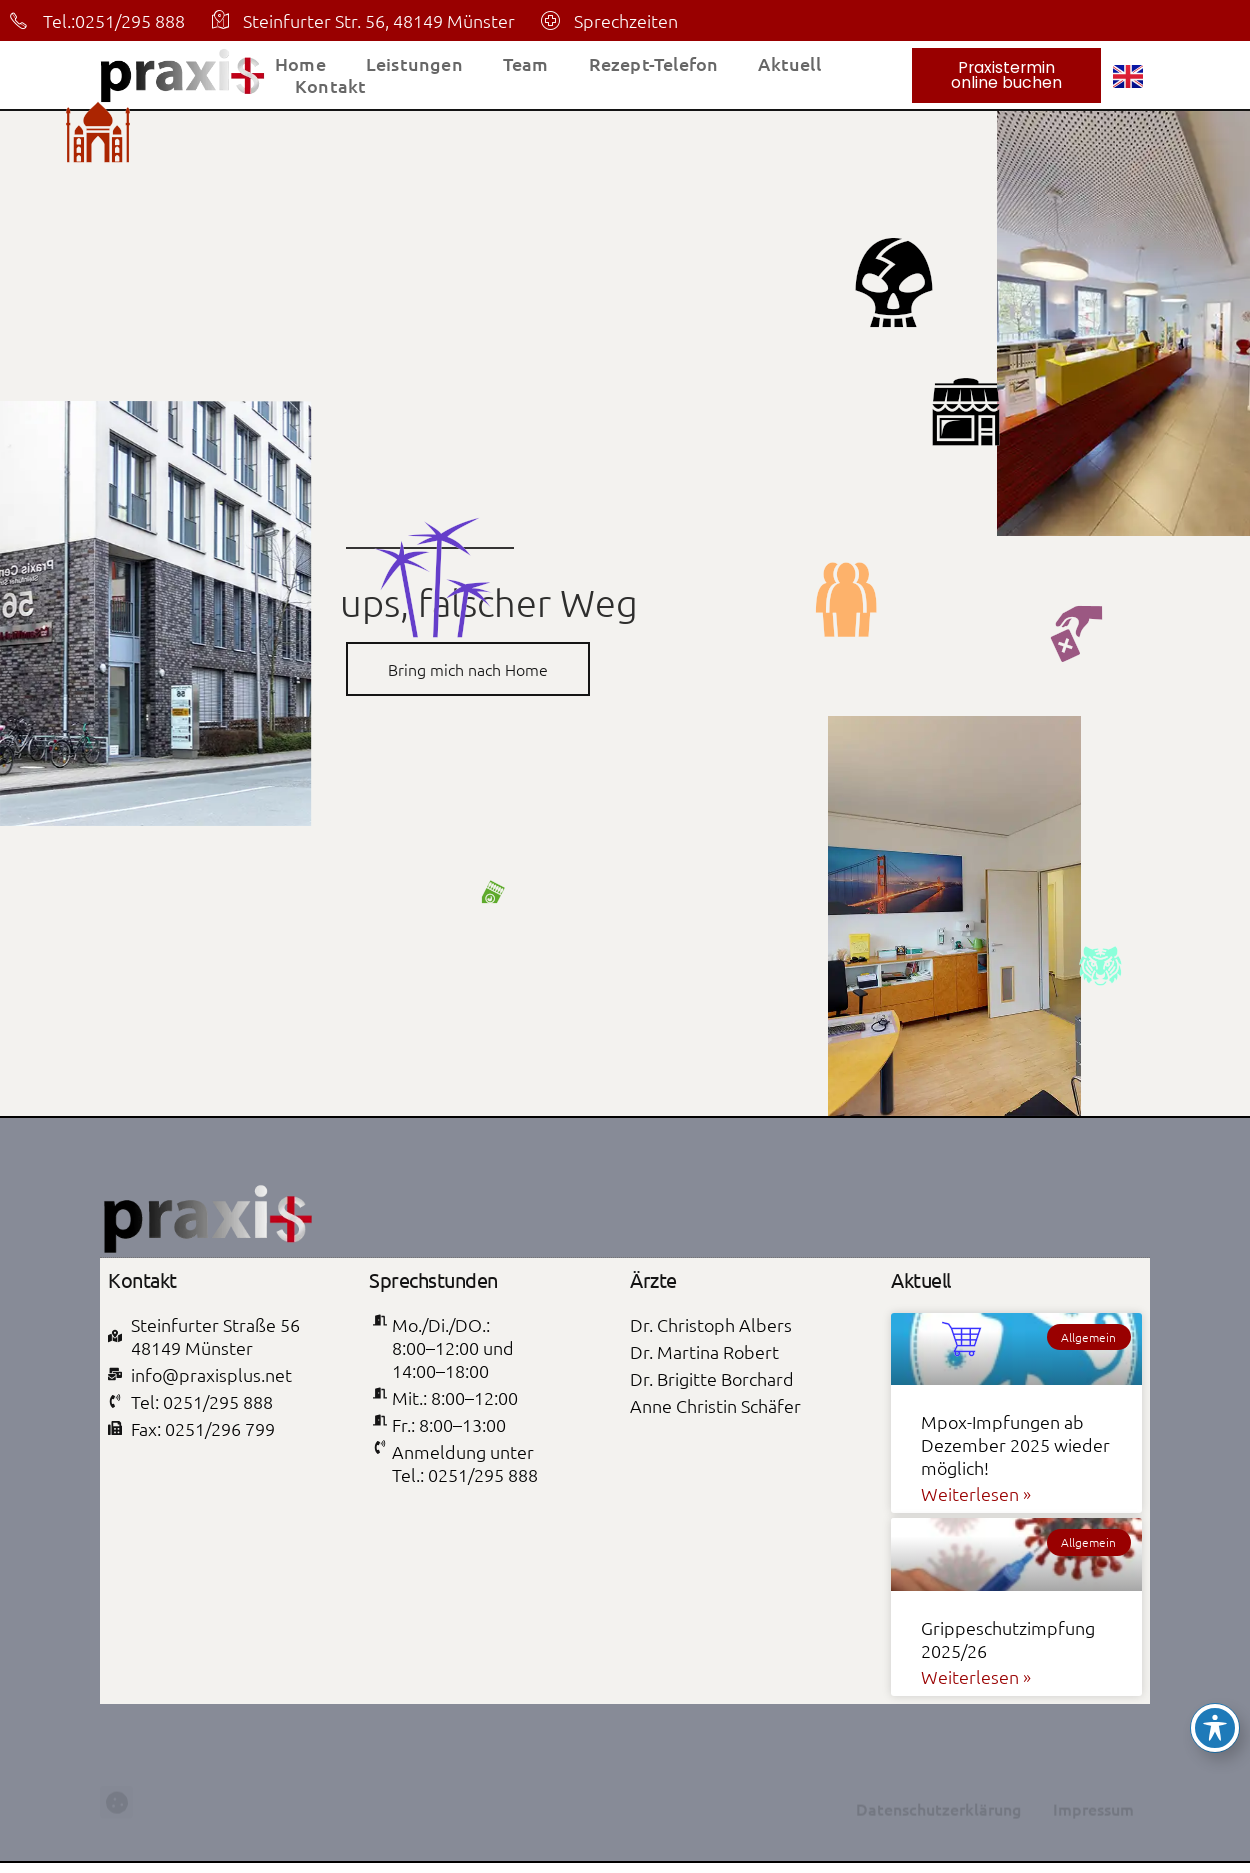 The height and width of the screenshot is (1873, 1250). Describe the element at coordinates (493, 891) in the screenshot. I see `fire or flame-related tools in a survival game` at that location.